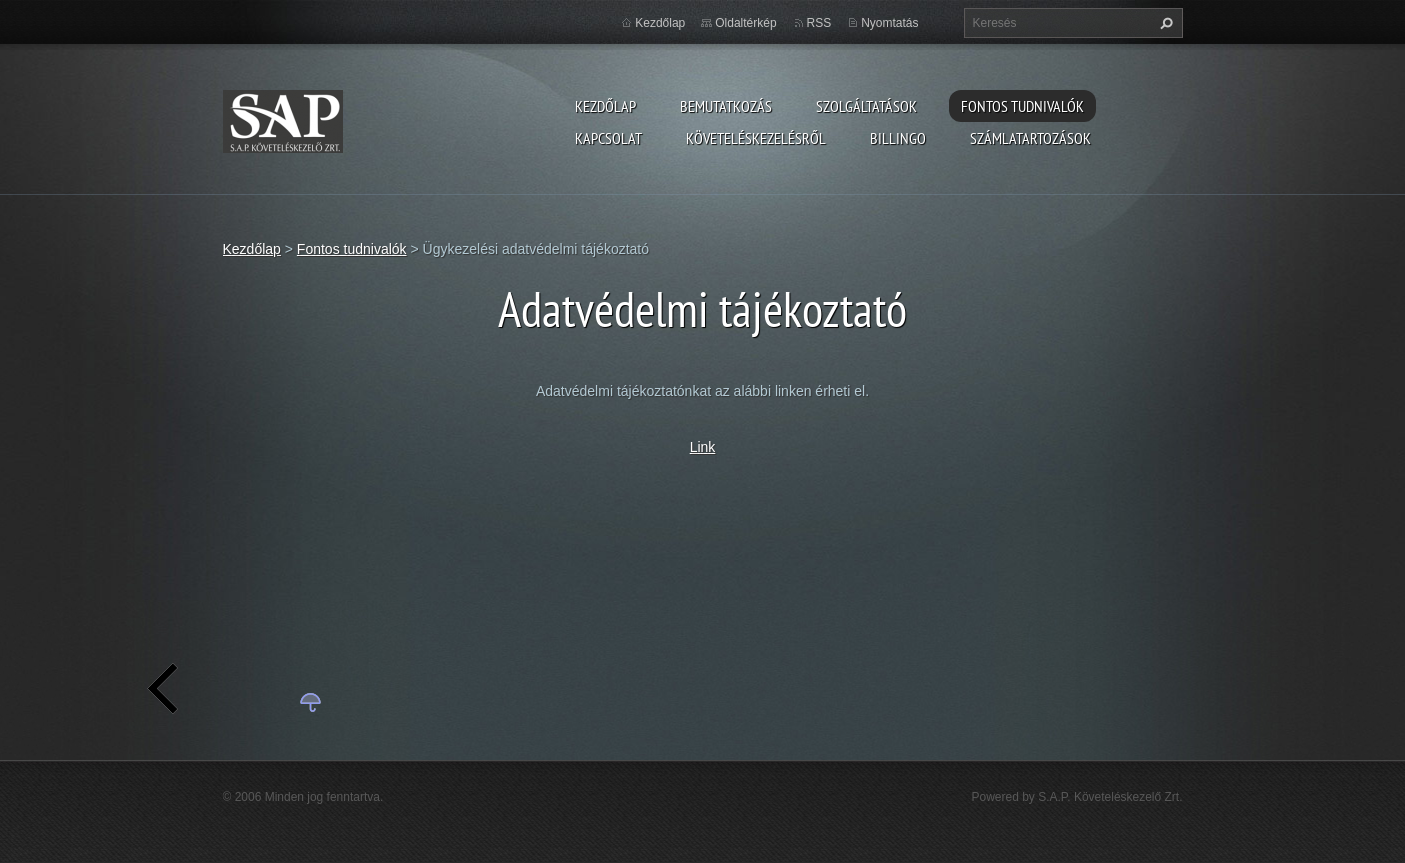 The height and width of the screenshot is (863, 1405). I want to click on indicates weather protection or rain forecast, so click(310, 702).